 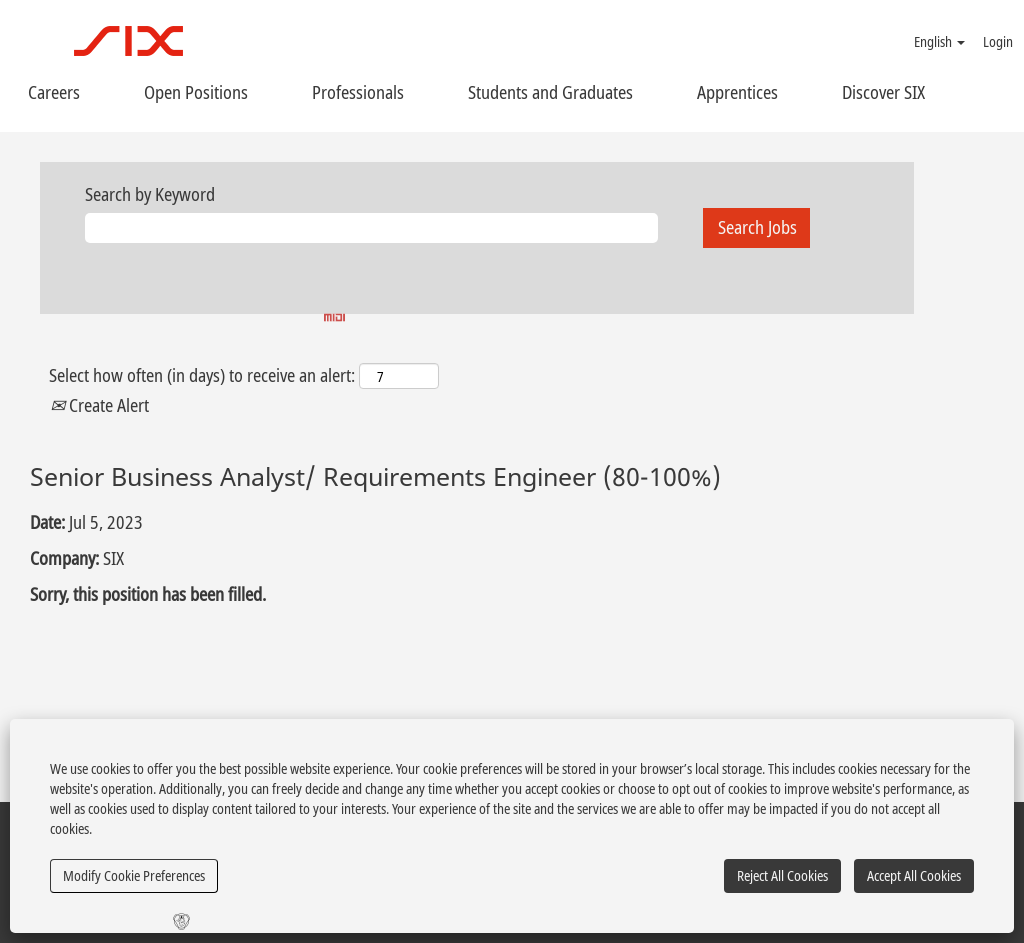 What do you see at coordinates (181, 921) in the screenshot?
I see `scania brand logo` at bounding box center [181, 921].